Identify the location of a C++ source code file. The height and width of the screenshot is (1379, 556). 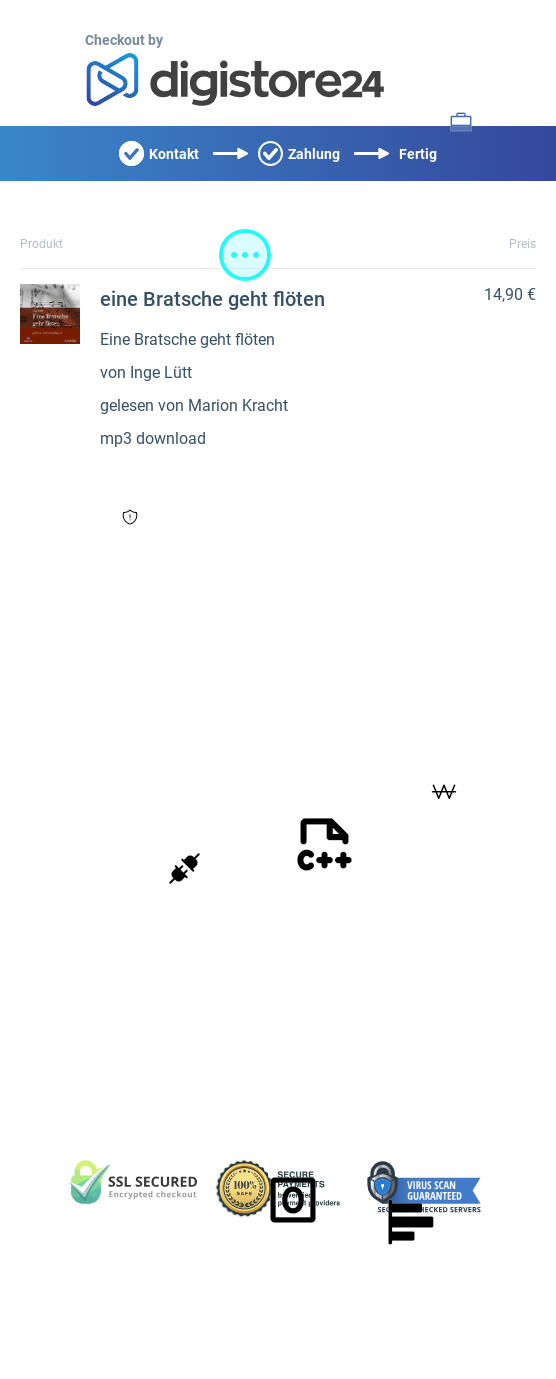
(324, 846).